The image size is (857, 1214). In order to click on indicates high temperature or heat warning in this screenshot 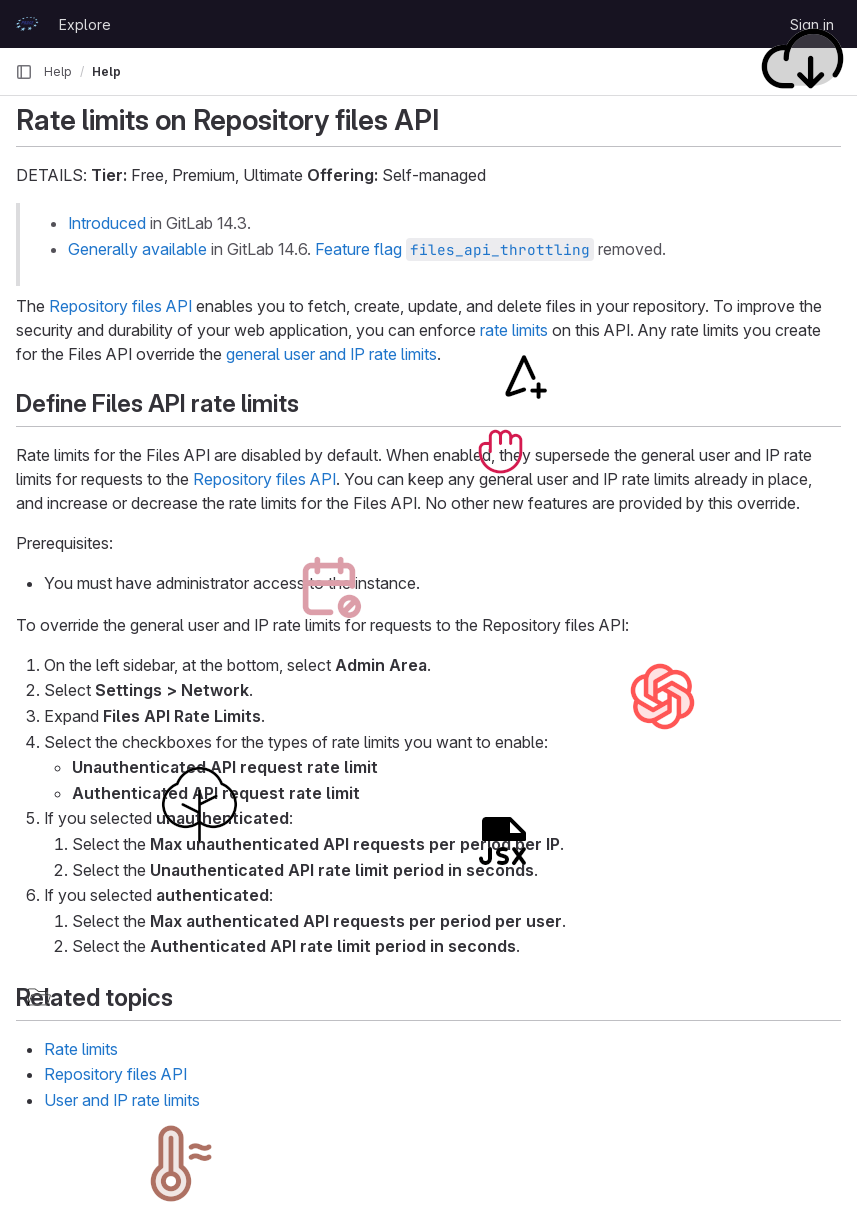, I will do `click(173, 1163)`.